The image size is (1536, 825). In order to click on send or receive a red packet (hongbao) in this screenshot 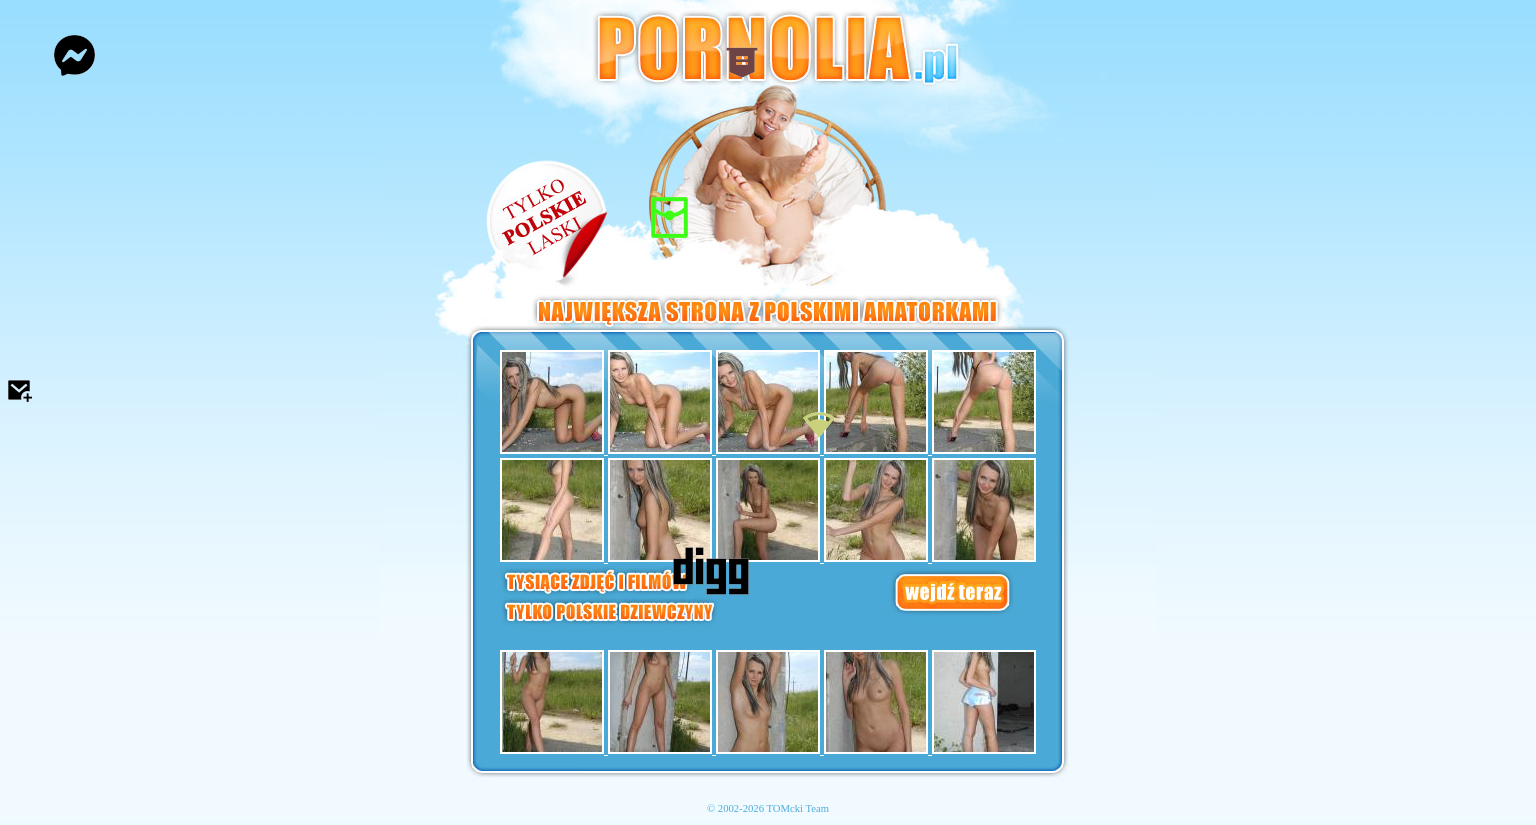, I will do `click(669, 217)`.